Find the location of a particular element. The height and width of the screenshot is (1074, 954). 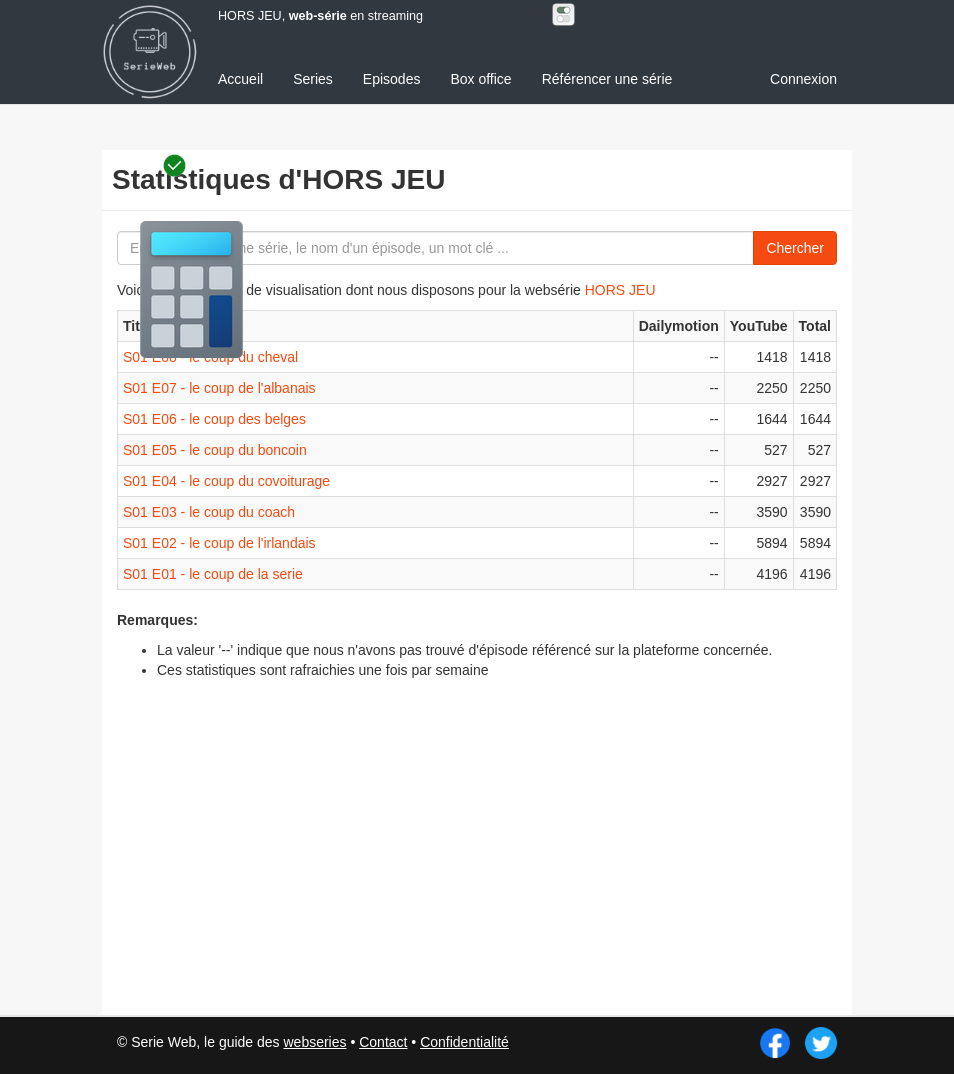

open the calculator app is located at coordinates (191, 289).